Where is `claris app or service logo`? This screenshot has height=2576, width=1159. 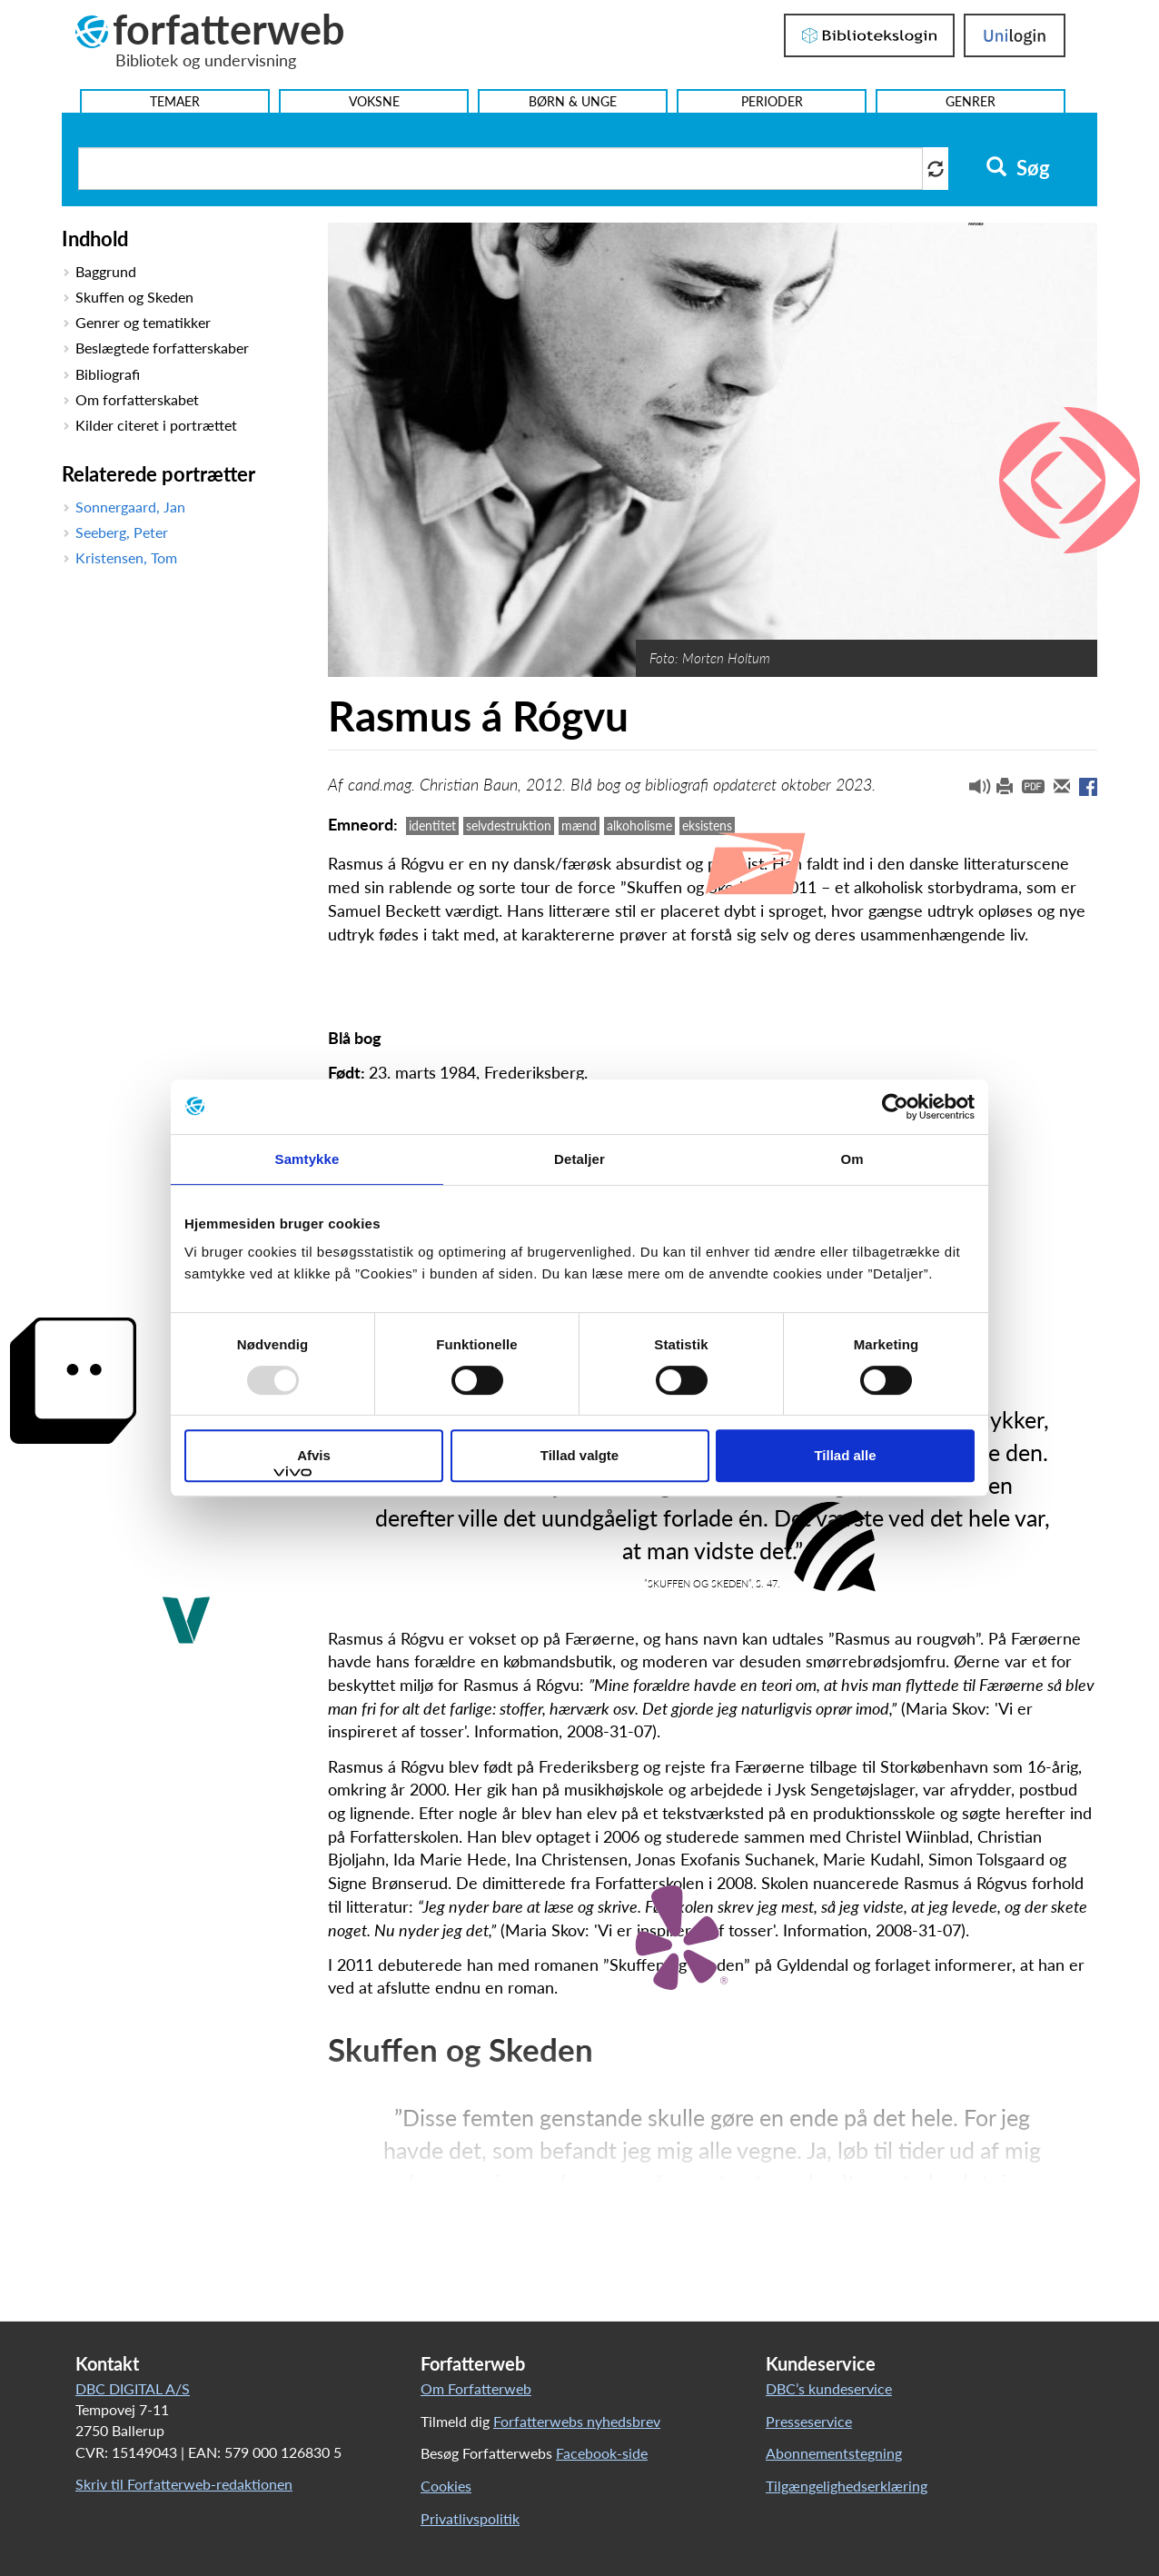
claris app or service logo is located at coordinates (1069, 480).